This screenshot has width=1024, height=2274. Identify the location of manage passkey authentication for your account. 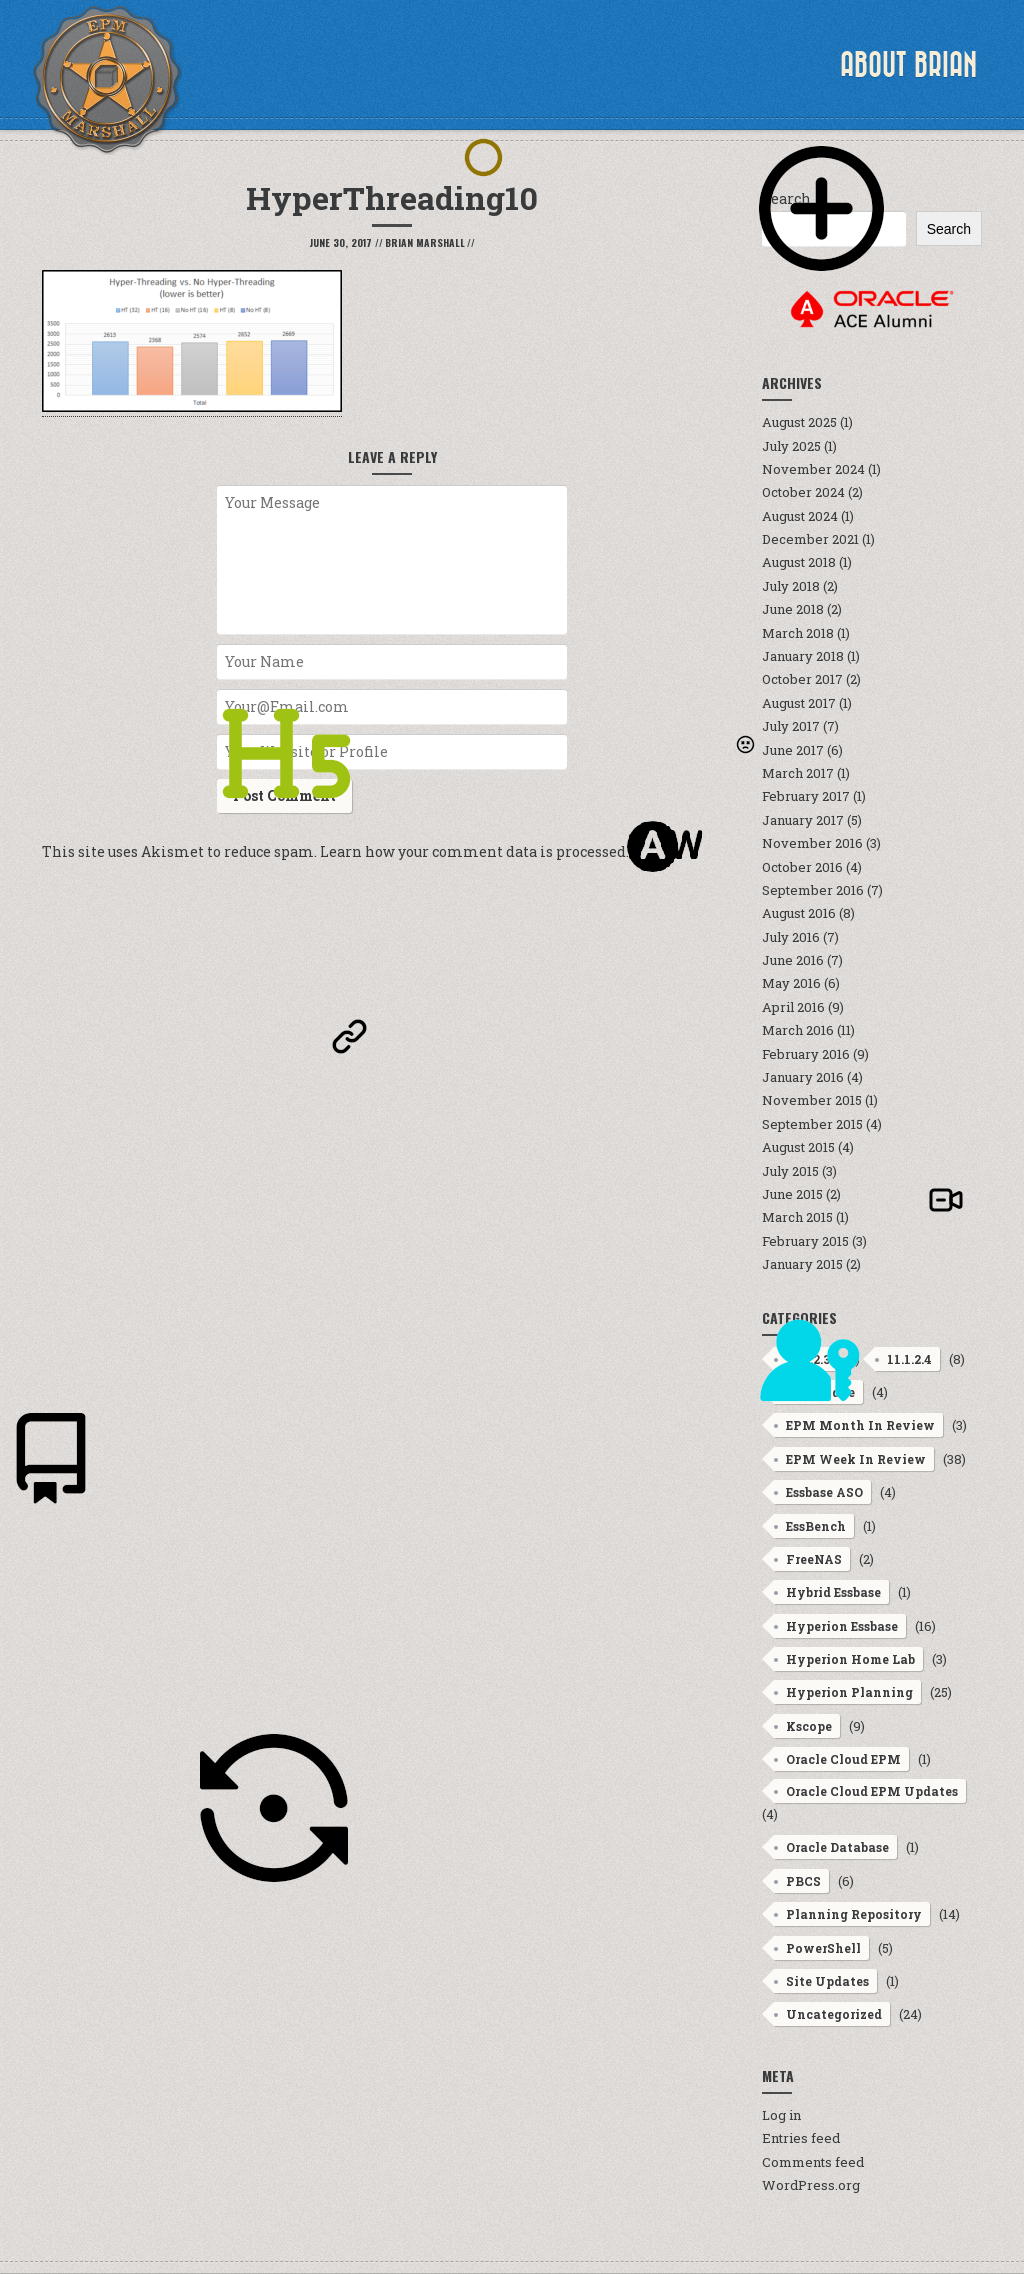
(809, 1362).